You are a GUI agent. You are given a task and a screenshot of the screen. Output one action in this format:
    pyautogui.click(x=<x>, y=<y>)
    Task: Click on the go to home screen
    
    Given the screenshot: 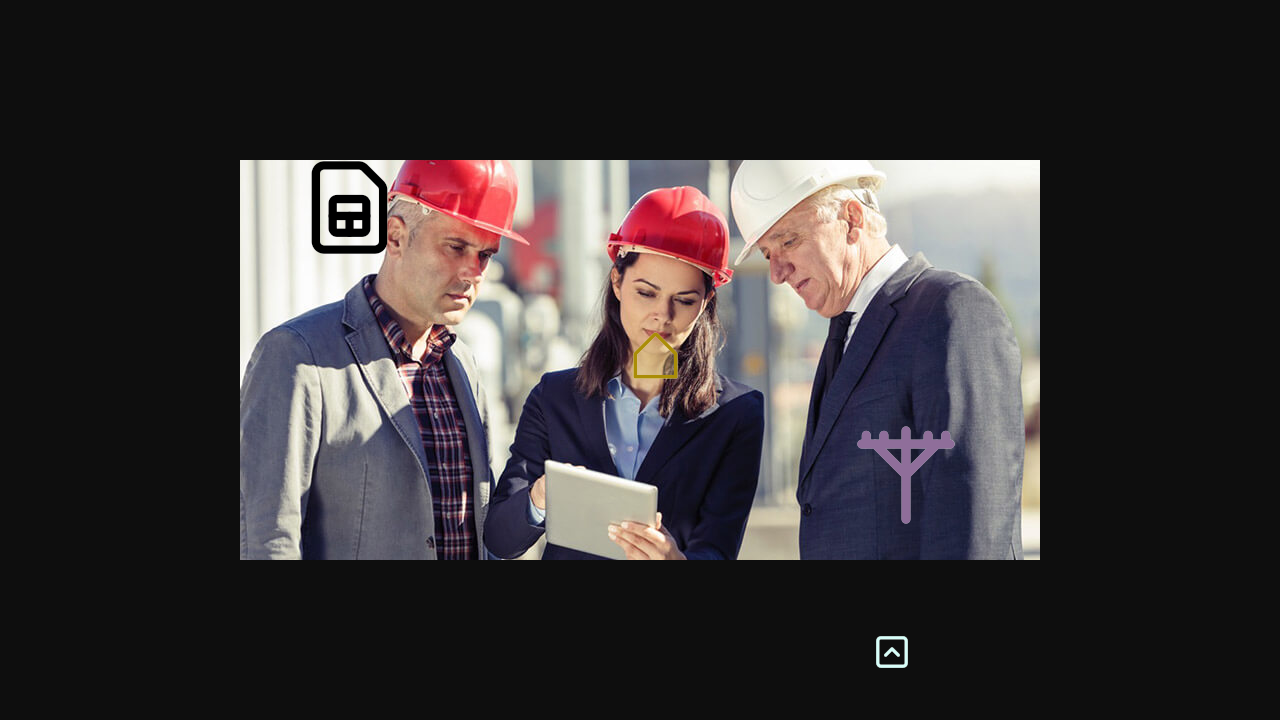 What is the action you would take?
    pyautogui.click(x=655, y=356)
    